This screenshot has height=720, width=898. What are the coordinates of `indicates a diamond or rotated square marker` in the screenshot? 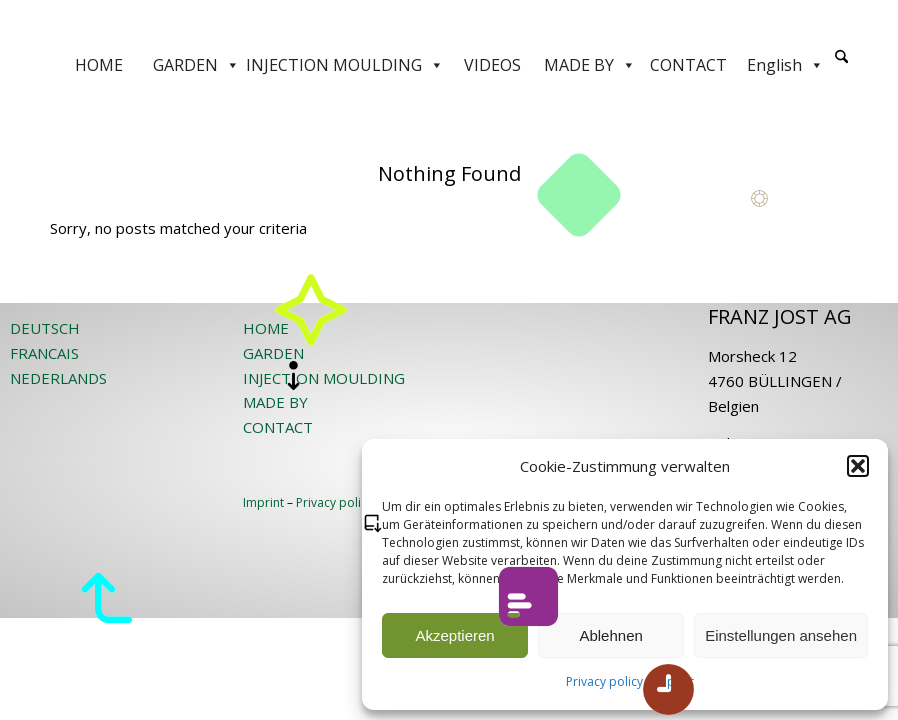 It's located at (579, 195).